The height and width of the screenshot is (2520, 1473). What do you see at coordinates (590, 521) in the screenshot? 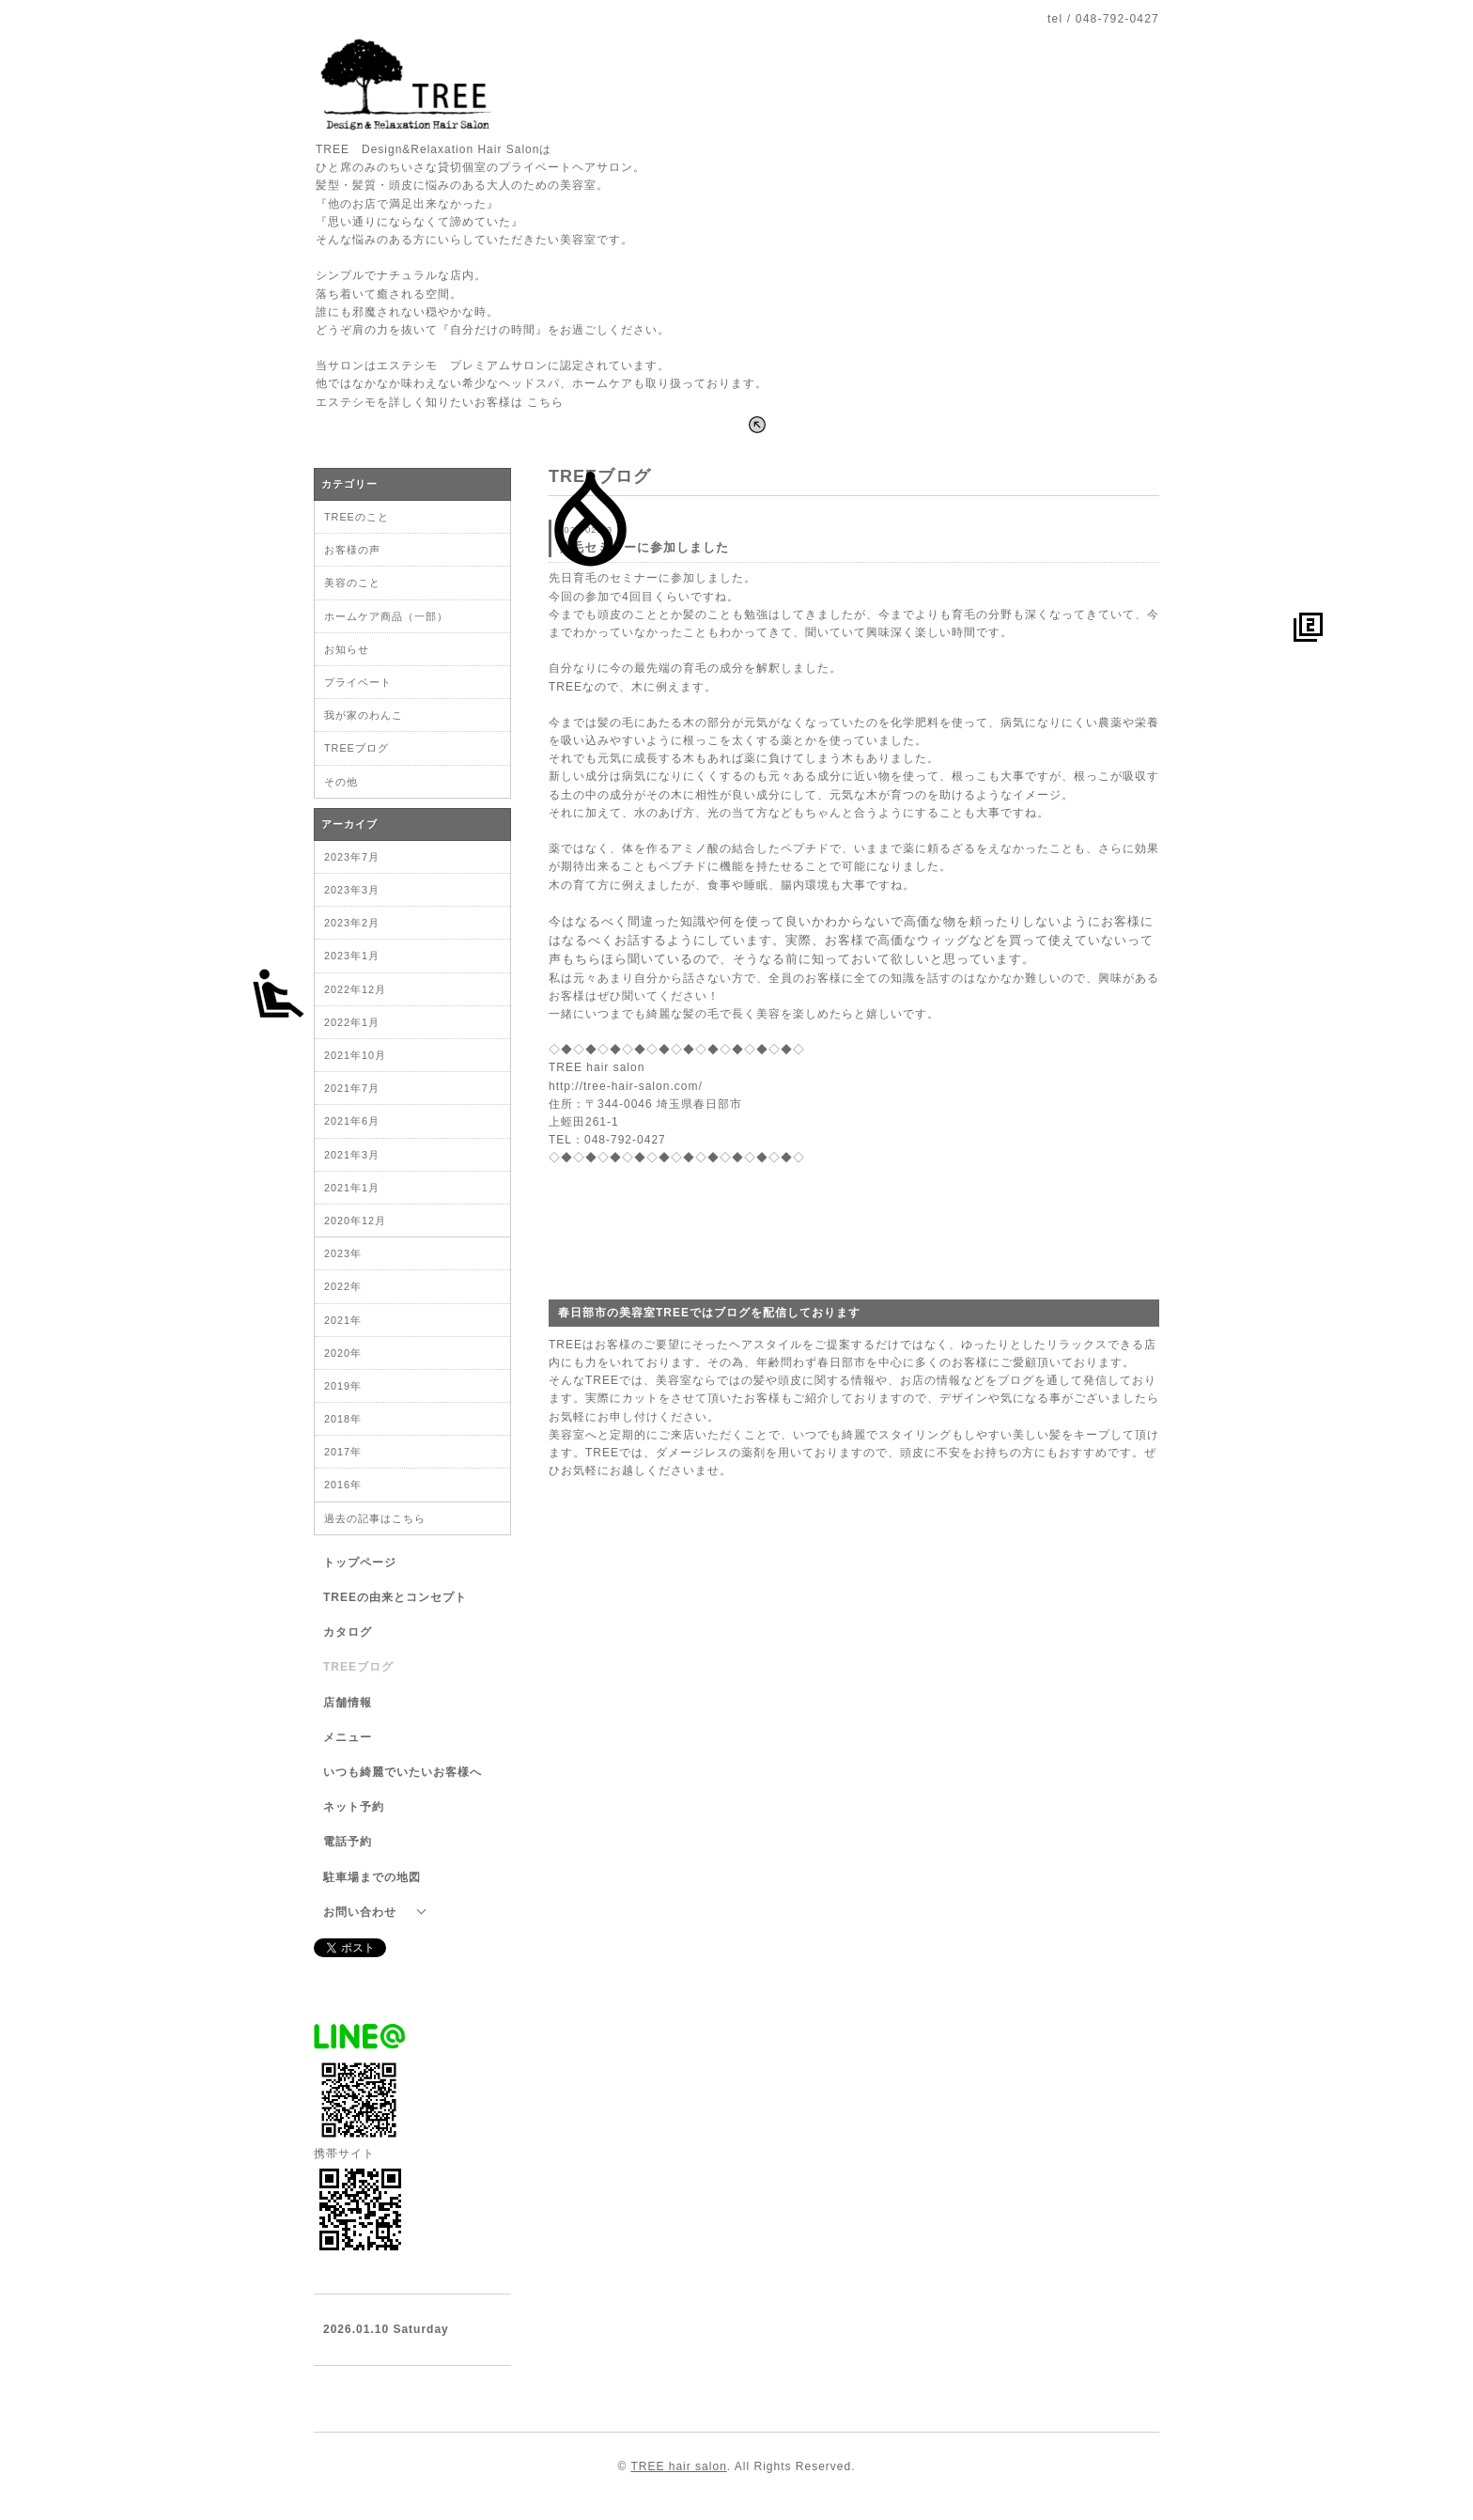
I see `drupal content management system logo` at bounding box center [590, 521].